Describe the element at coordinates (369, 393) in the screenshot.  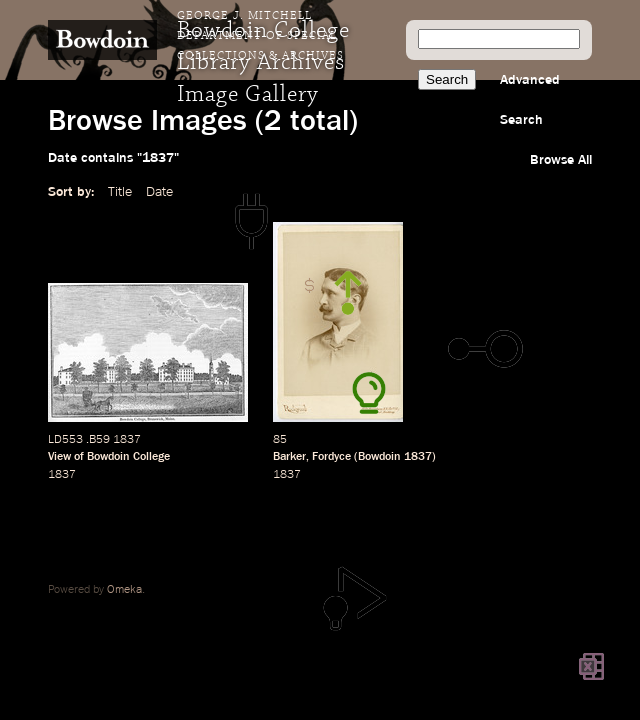
I see `access tips or helpful suggestions` at that location.